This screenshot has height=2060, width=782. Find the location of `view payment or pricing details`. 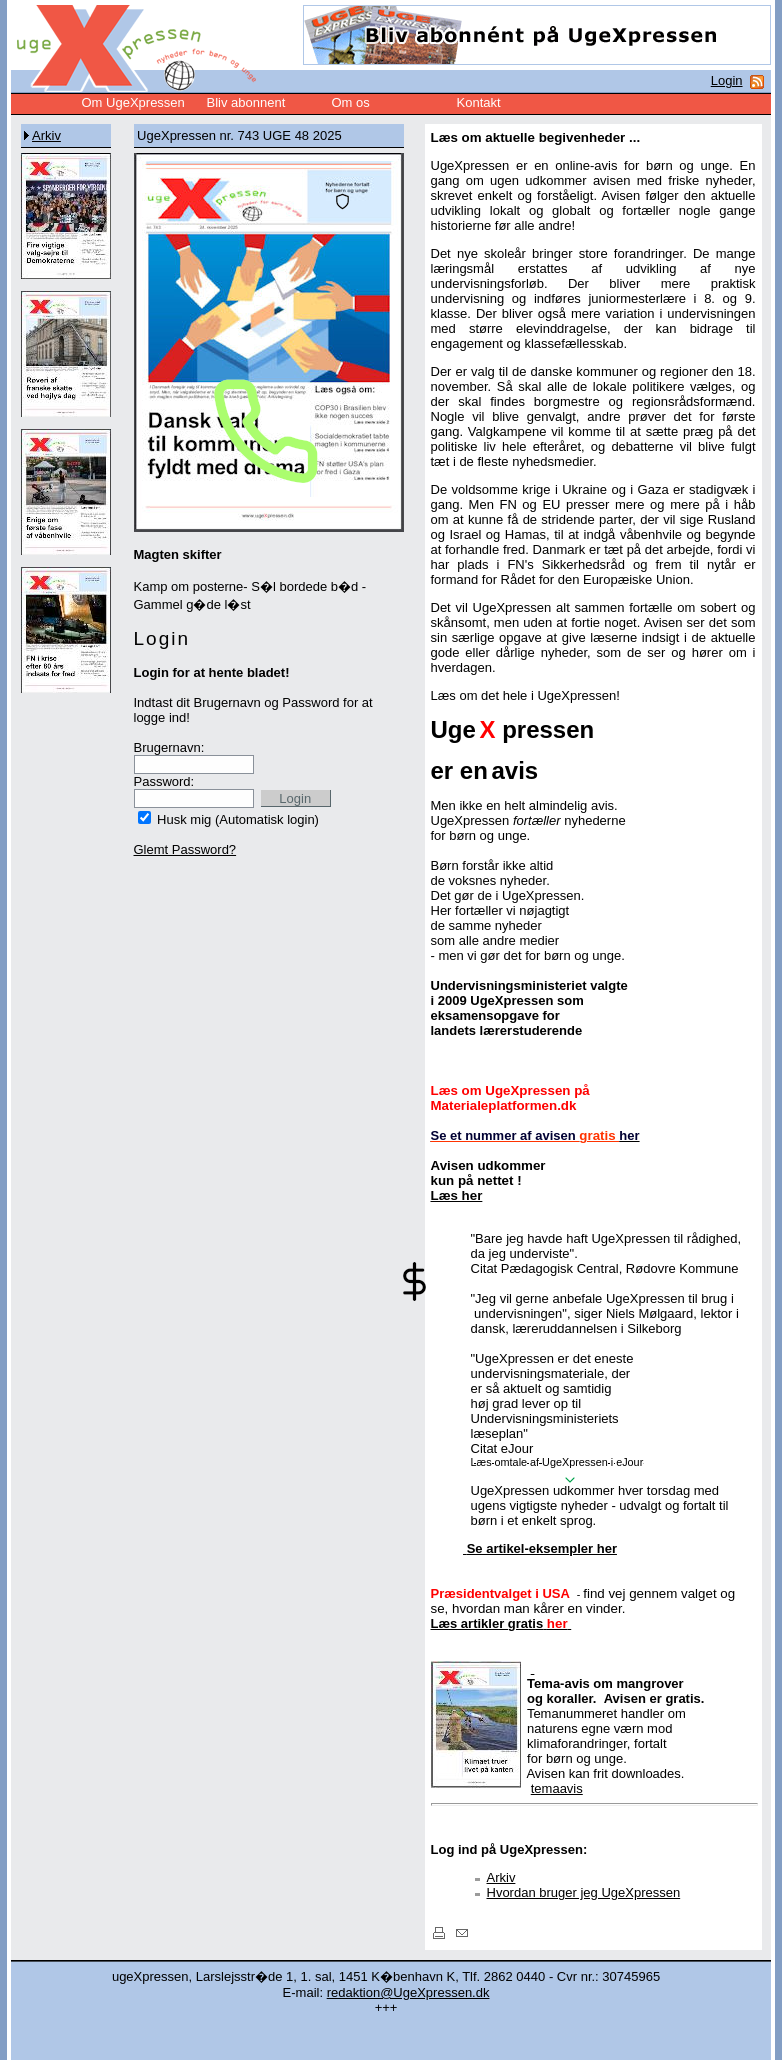

view payment or pricing details is located at coordinates (414, 1281).